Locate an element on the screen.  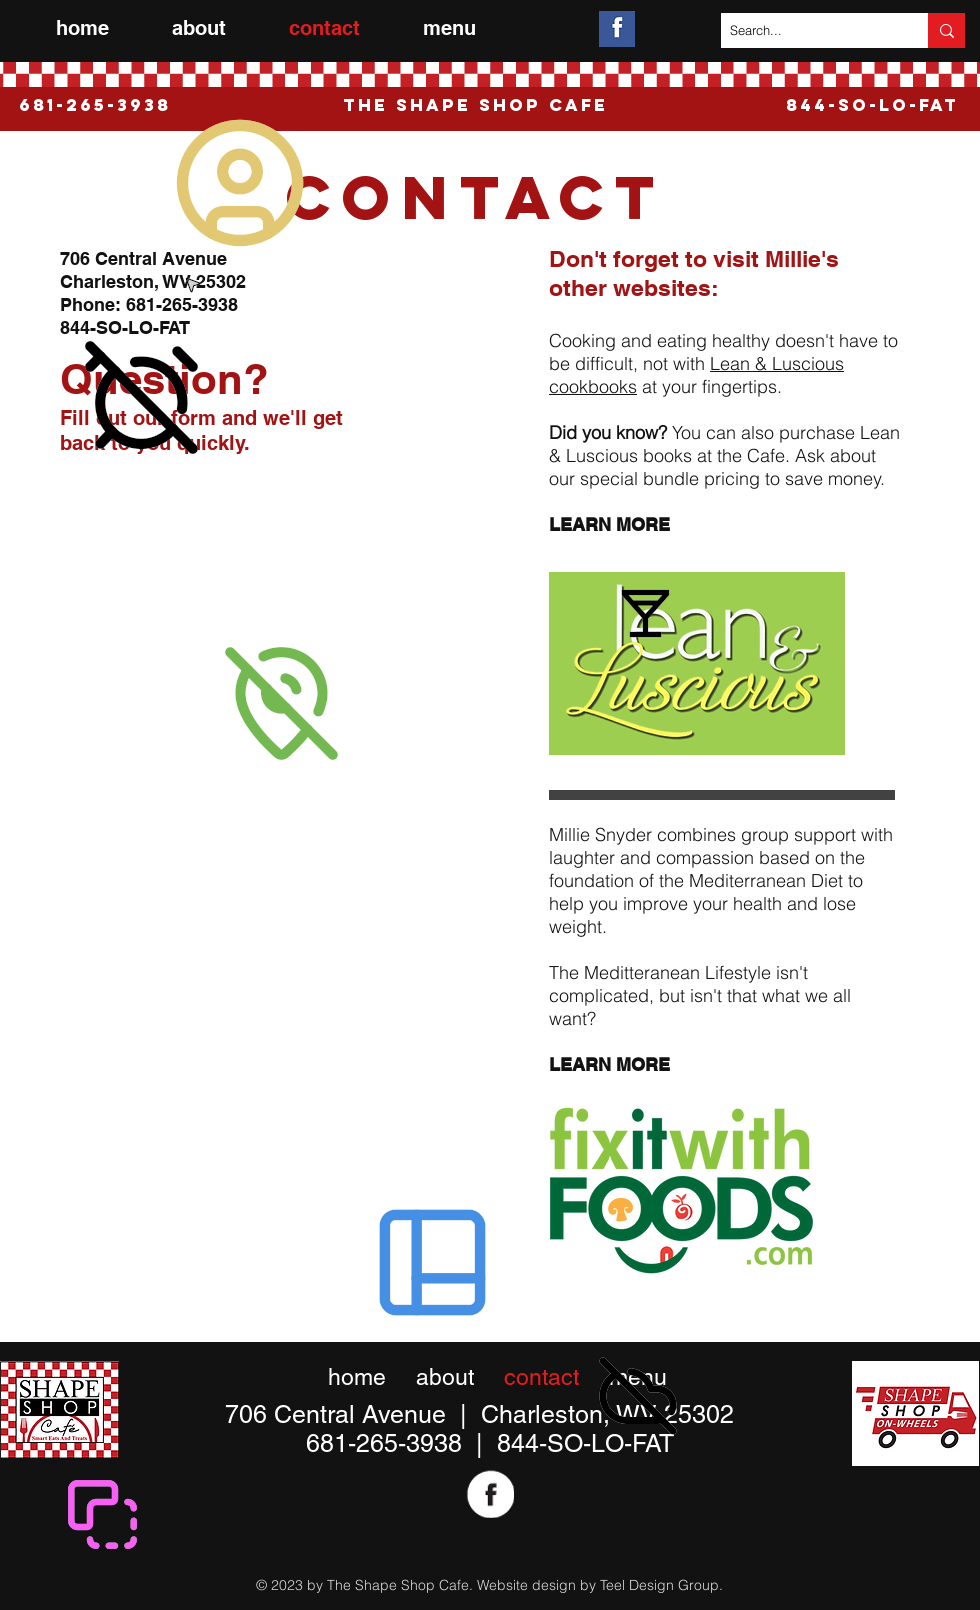
view your profile is located at coordinates (240, 183).